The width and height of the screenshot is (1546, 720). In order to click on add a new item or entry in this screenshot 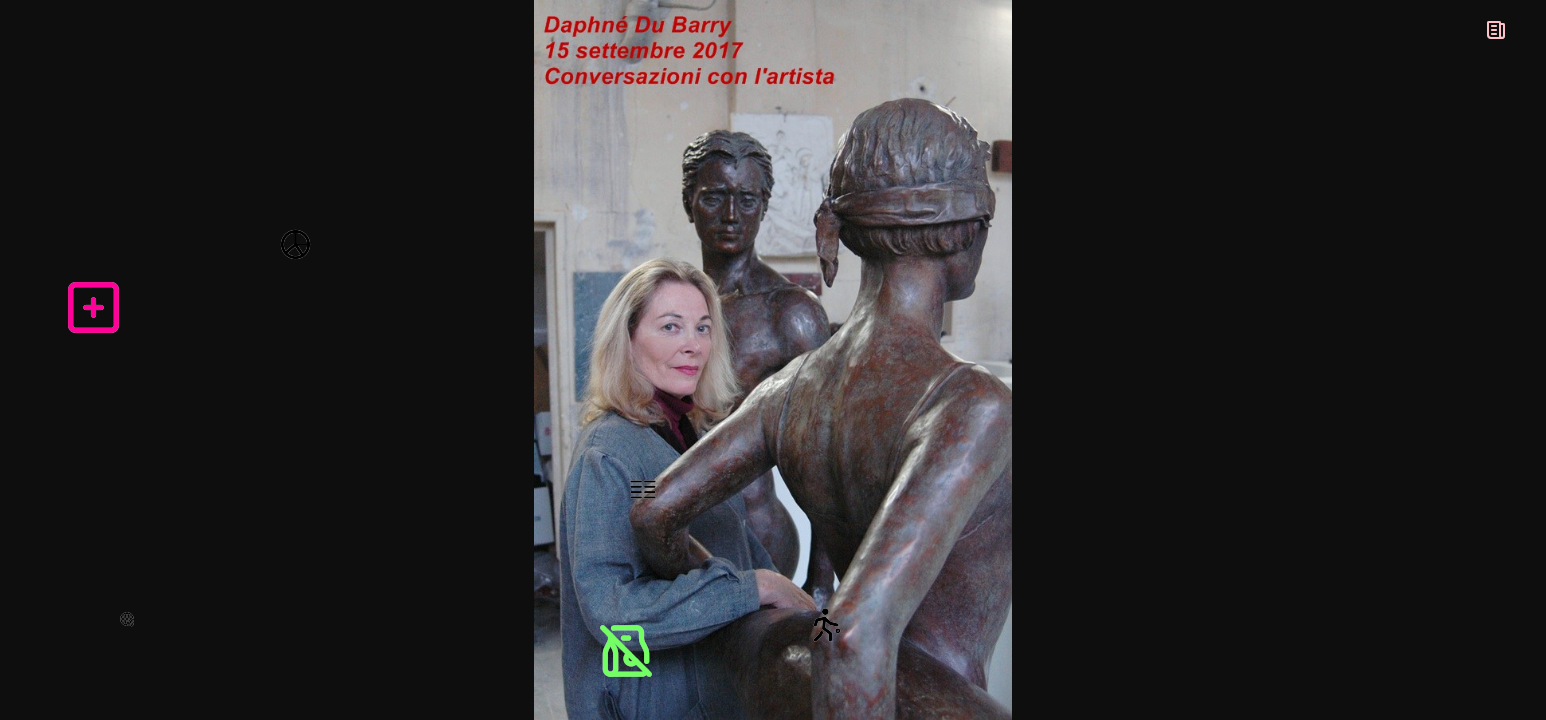, I will do `click(93, 307)`.